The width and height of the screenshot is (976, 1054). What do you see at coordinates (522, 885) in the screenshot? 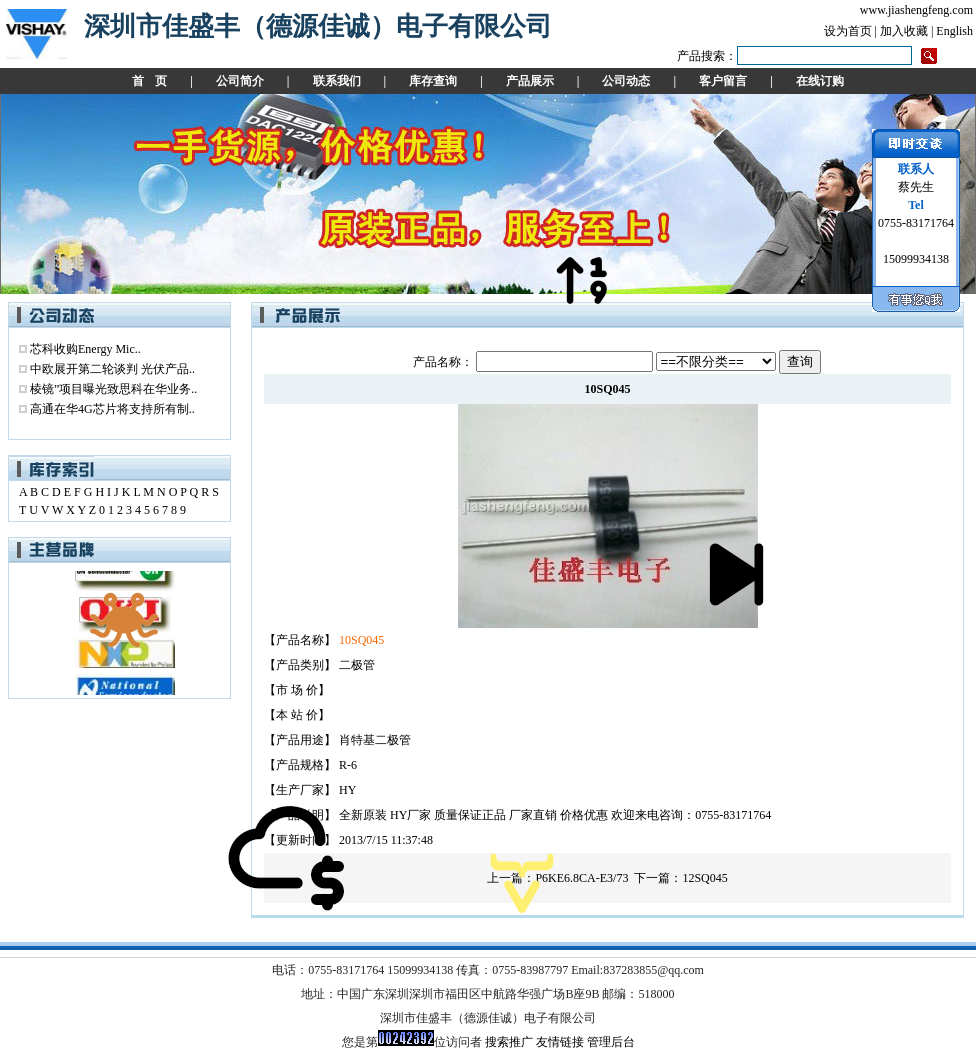
I see `vaadin framework logo` at bounding box center [522, 885].